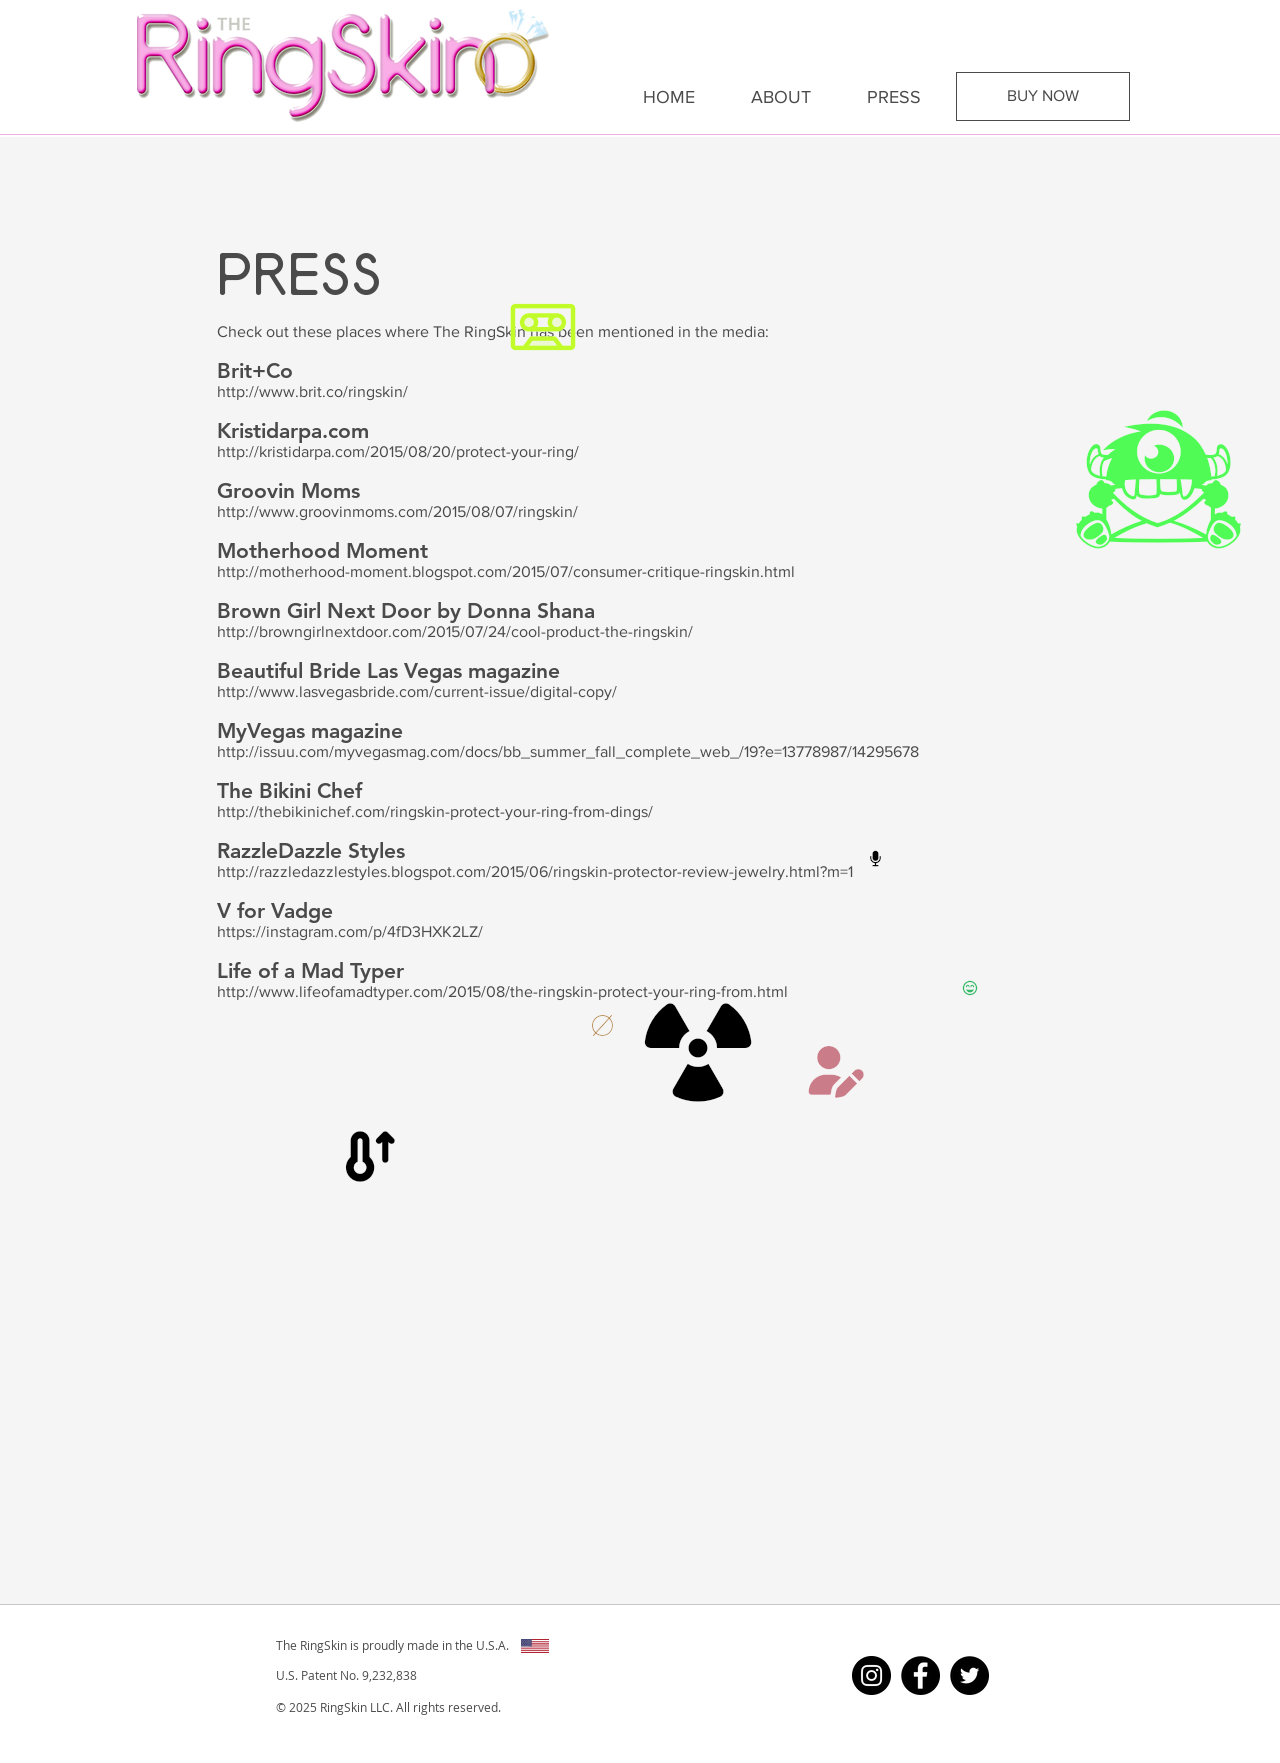  I want to click on indicates radioactive or hazardous material warning, so click(698, 1048).